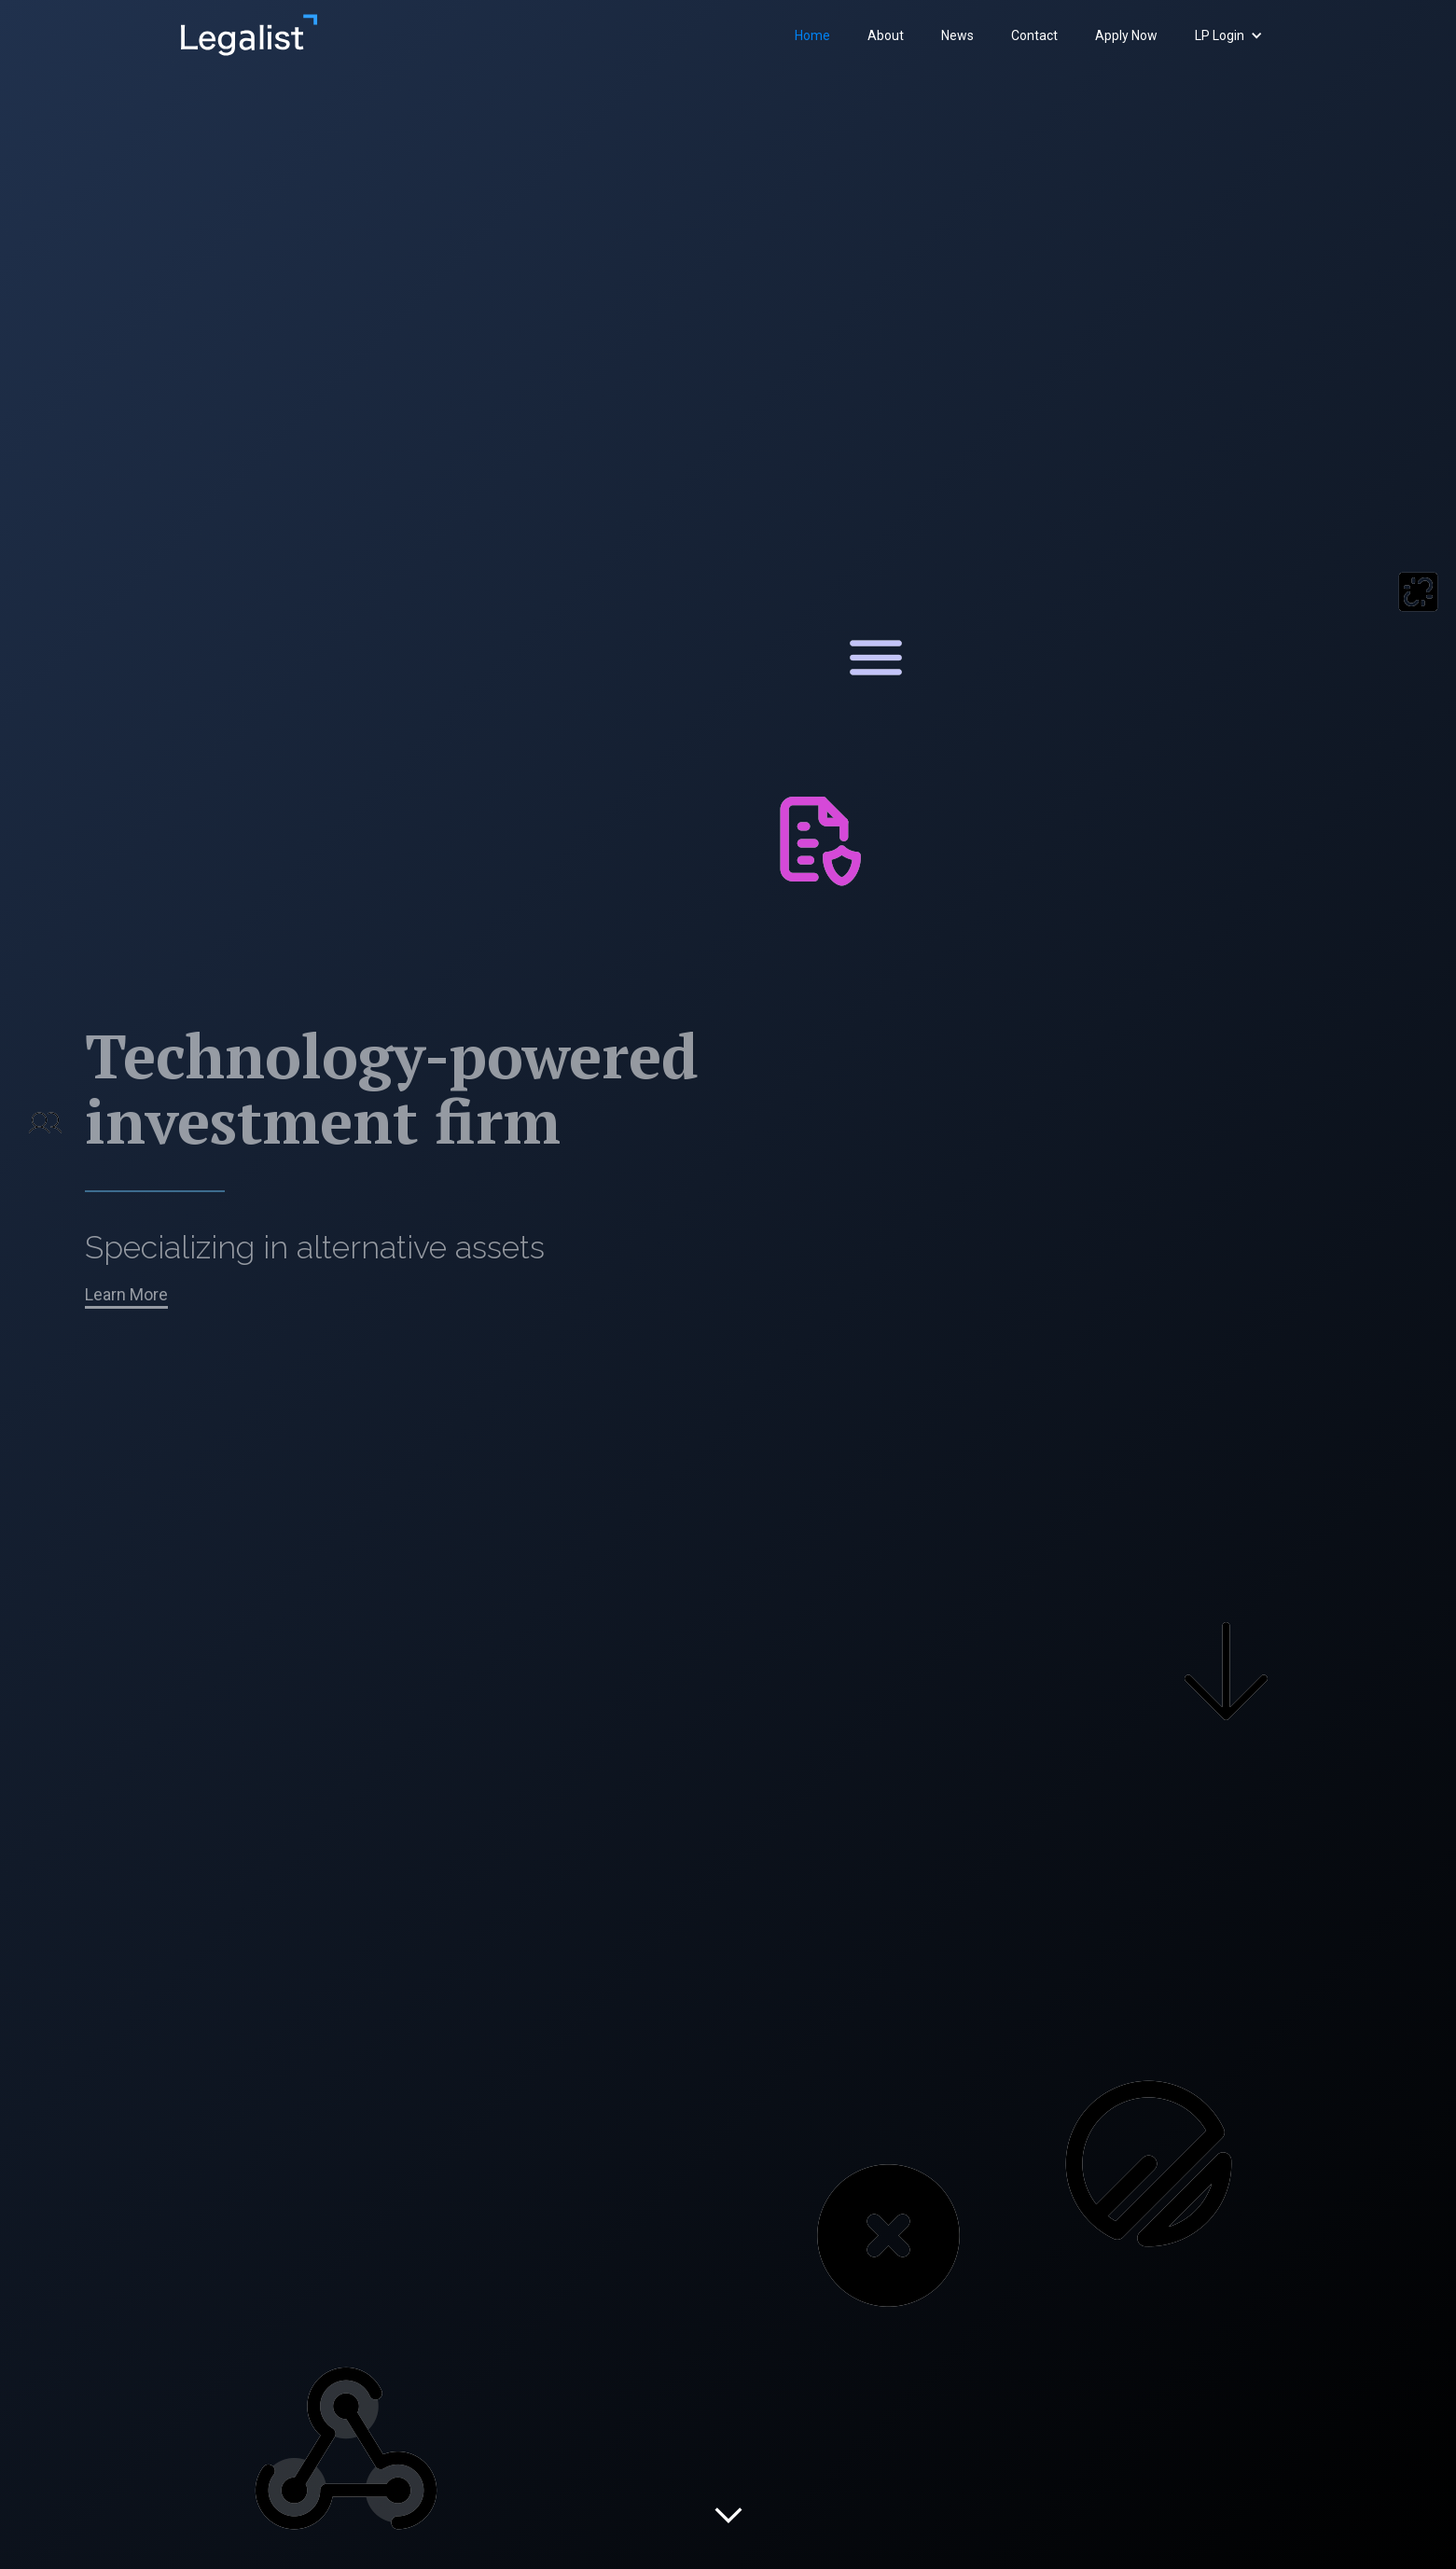 This screenshot has height=2569, width=1456. What do you see at coordinates (876, 658) in the screenshot?
I see `open navigation menu` at bounding box center [876, 658].